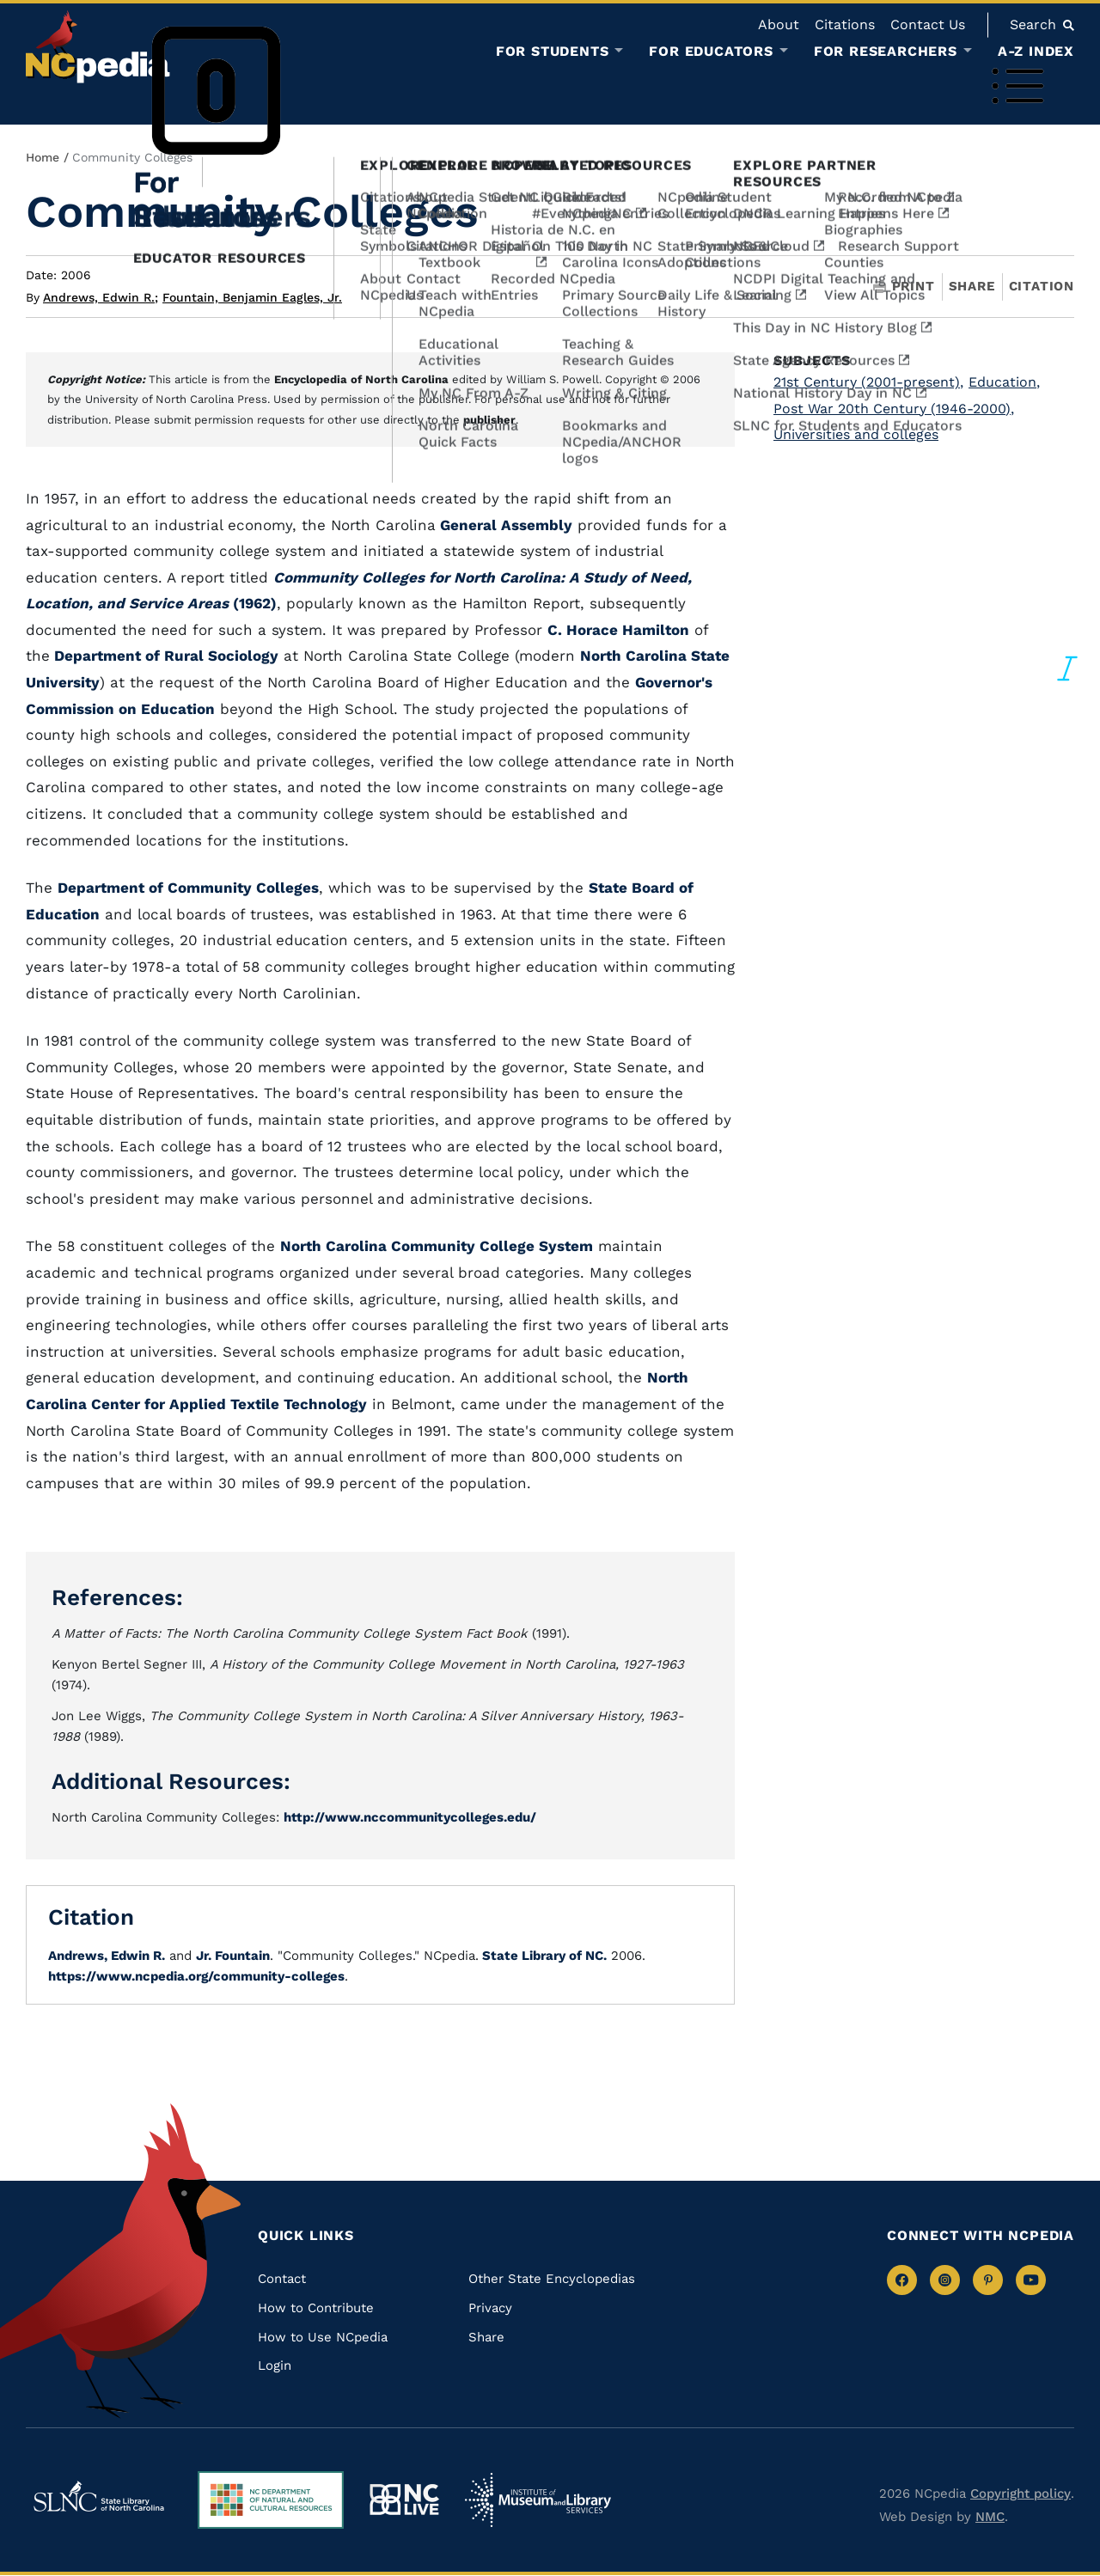  Describe the element at coordinates (216, 90) in the screenshot. I see `represents the letter "o" in a text or keyboard input` at that location.